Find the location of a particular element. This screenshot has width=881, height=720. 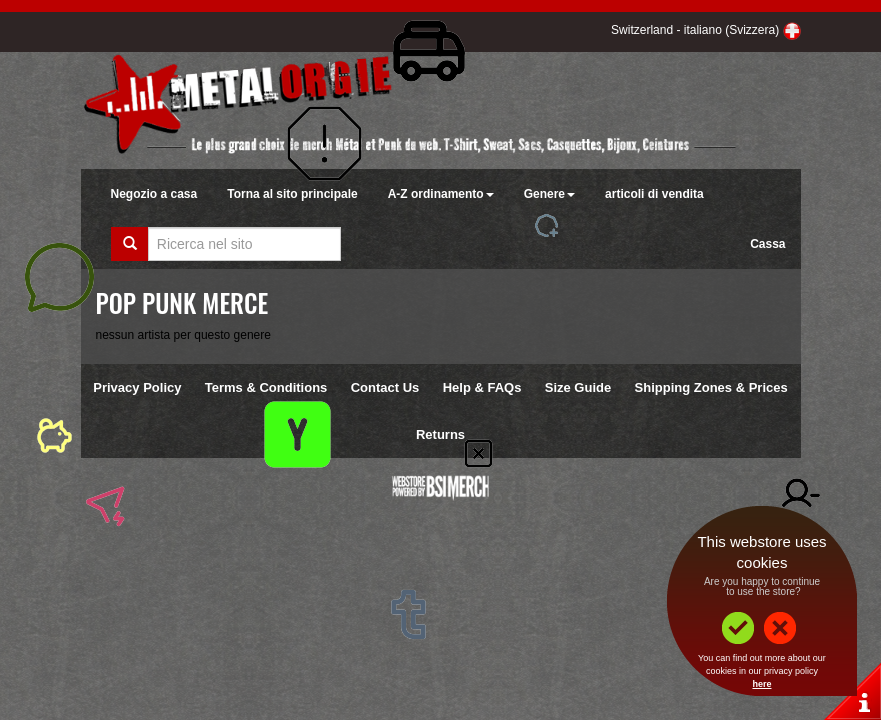

browse RV or camper van rentals is located at coordinates (429, 53).